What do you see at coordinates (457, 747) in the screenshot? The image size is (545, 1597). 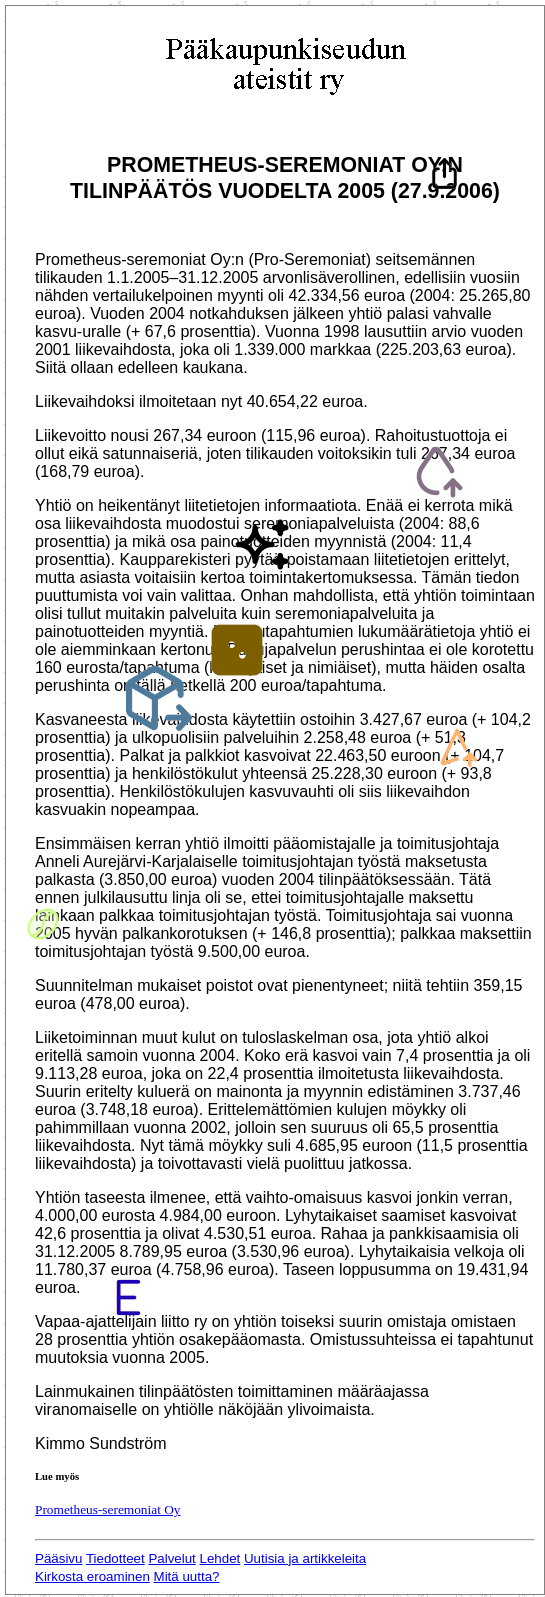 I see `navigate upward or move to previous location` at bounding box center [457, 747].